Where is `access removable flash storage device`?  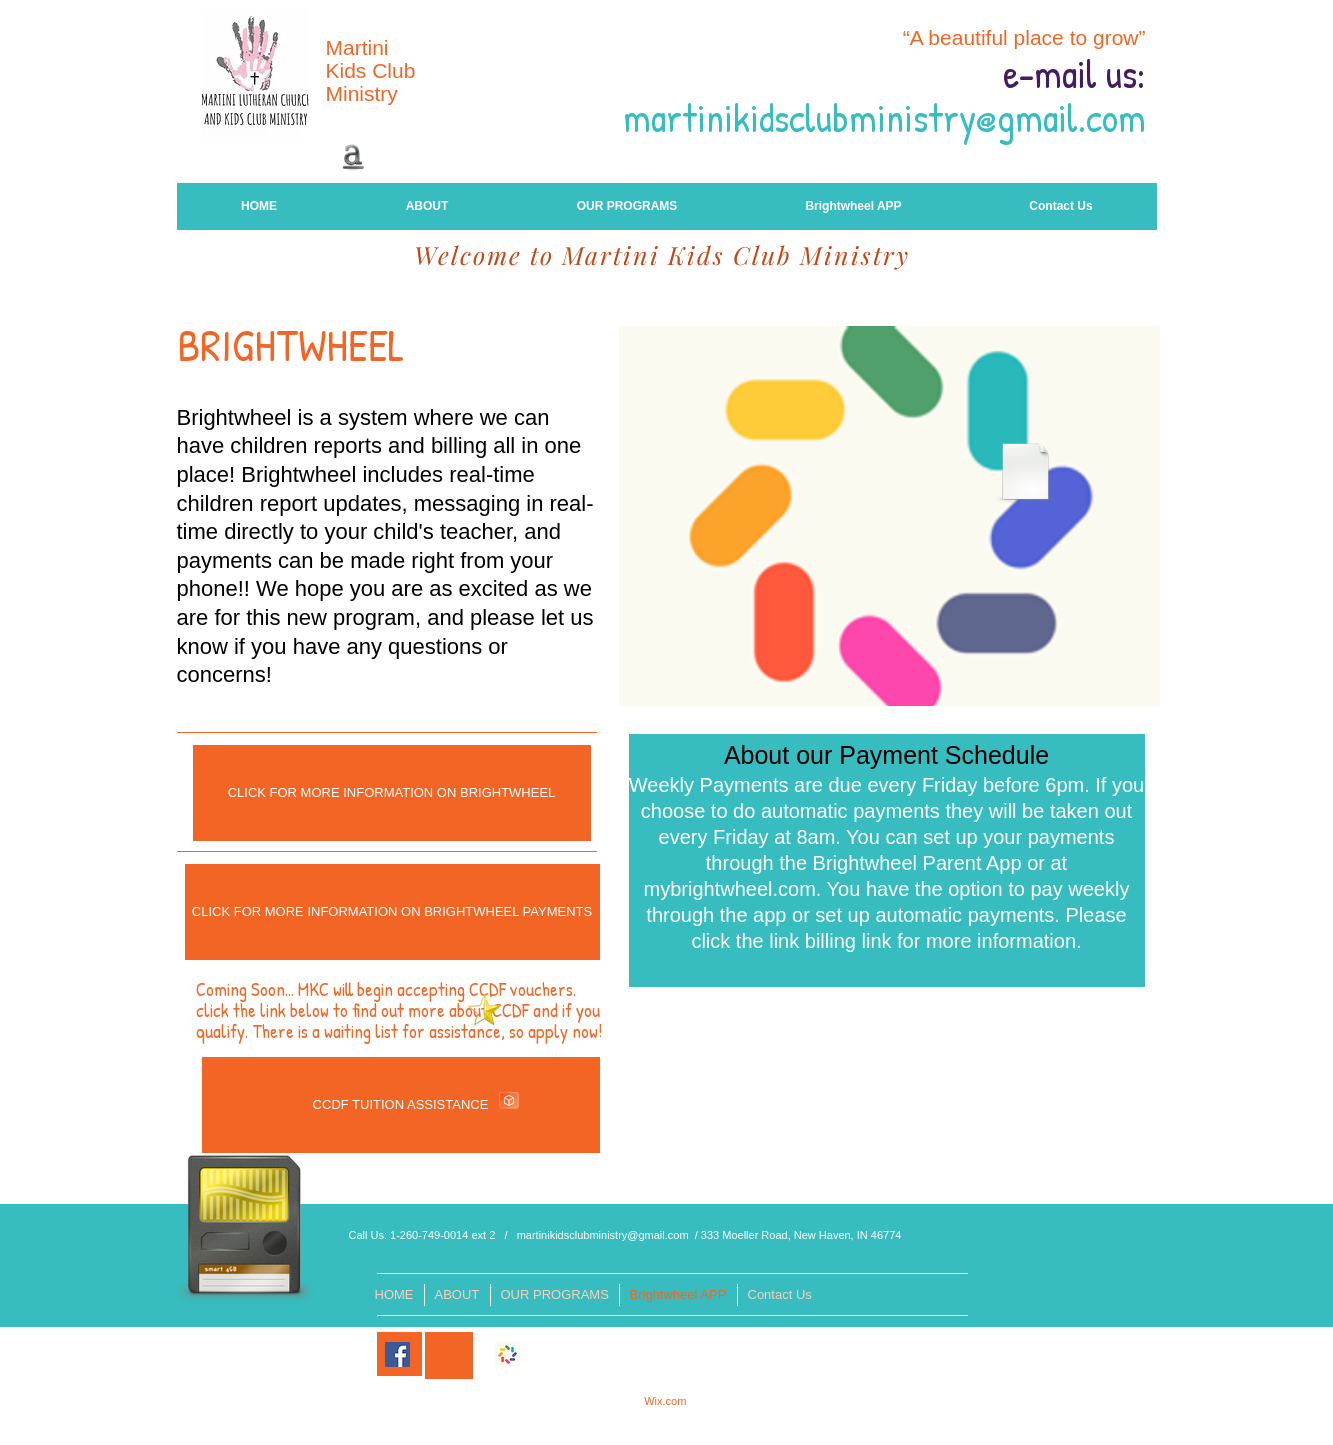 access removable flash storage device is located at coordinates (243, 1228).